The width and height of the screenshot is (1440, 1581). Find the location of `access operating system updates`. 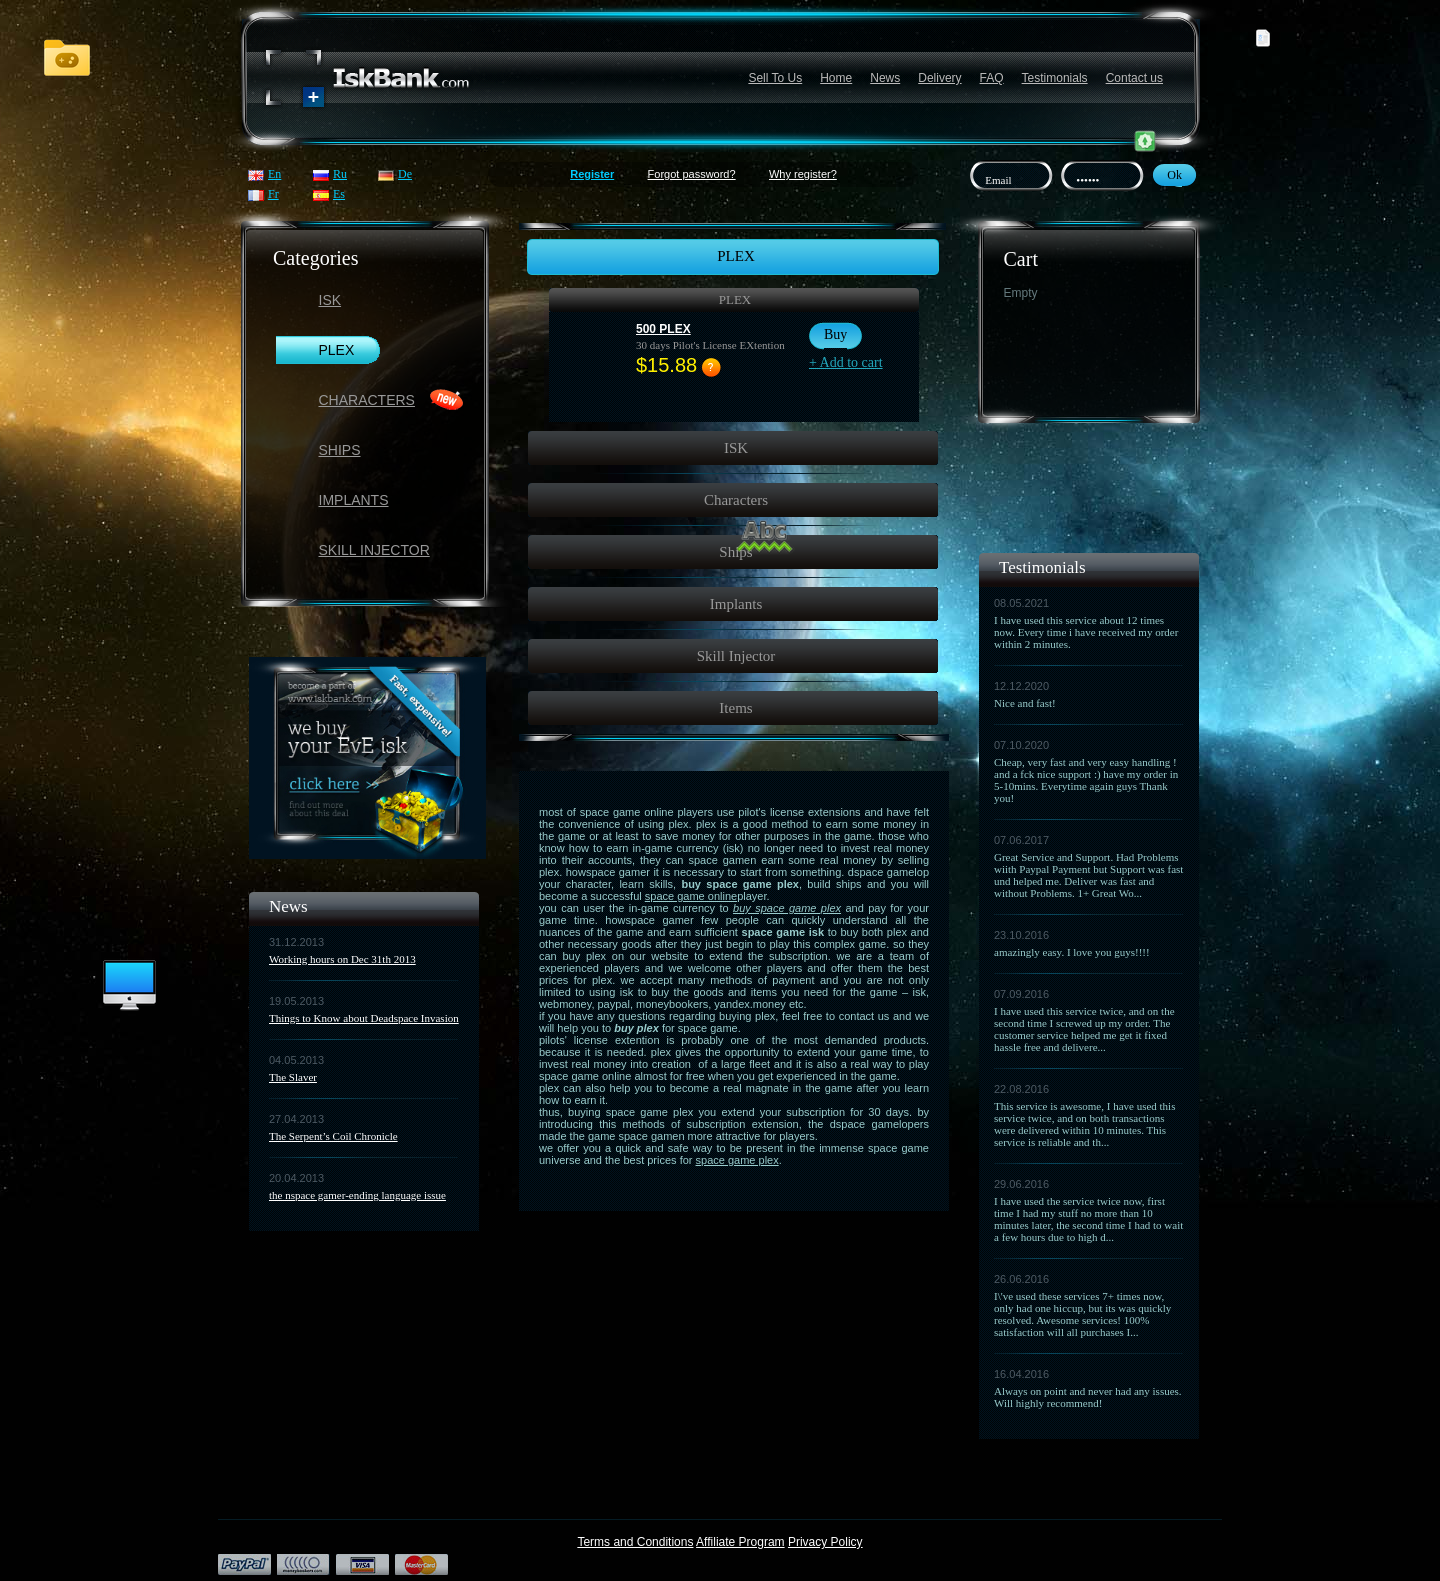

access operating system updates is located at coordinates (1145, 141).